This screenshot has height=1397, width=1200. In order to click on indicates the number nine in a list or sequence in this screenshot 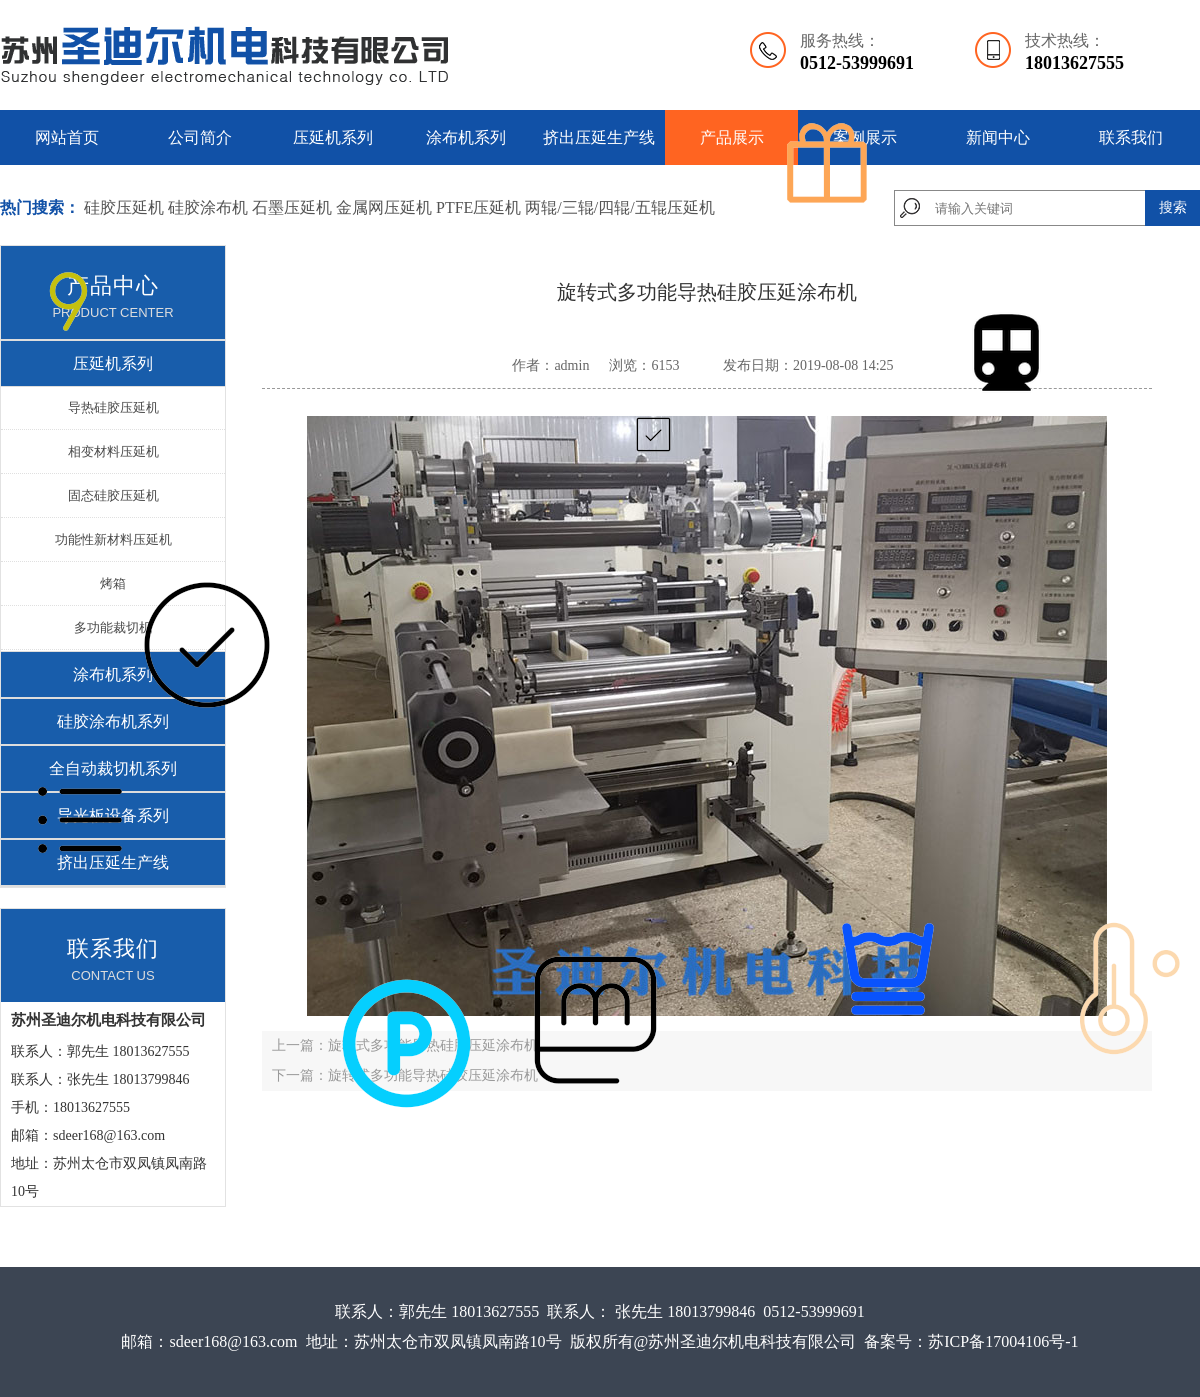, I will do `click(68, 301)`.